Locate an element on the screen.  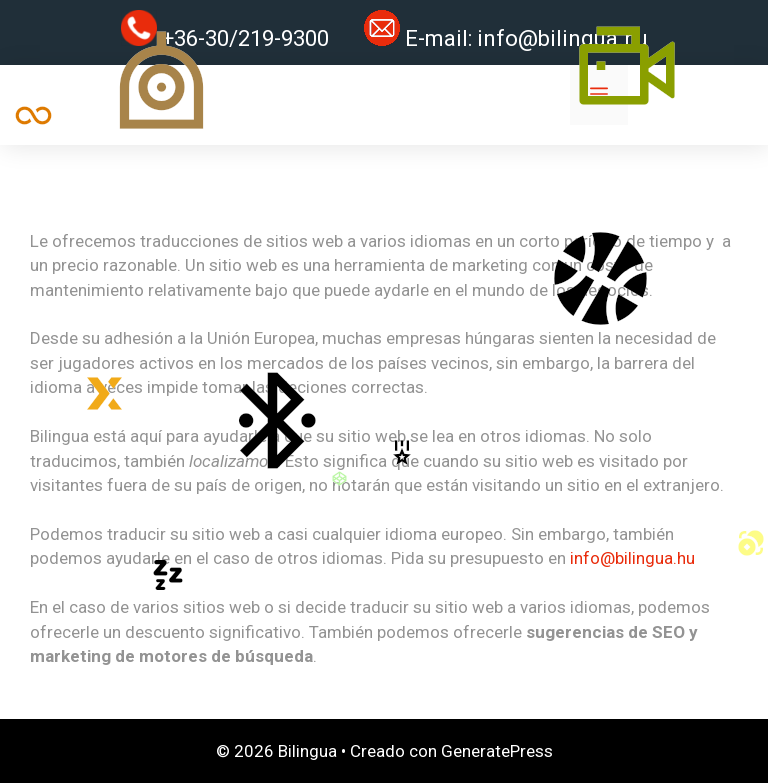
visit experts exchange website is located at coordinates (104, 393).